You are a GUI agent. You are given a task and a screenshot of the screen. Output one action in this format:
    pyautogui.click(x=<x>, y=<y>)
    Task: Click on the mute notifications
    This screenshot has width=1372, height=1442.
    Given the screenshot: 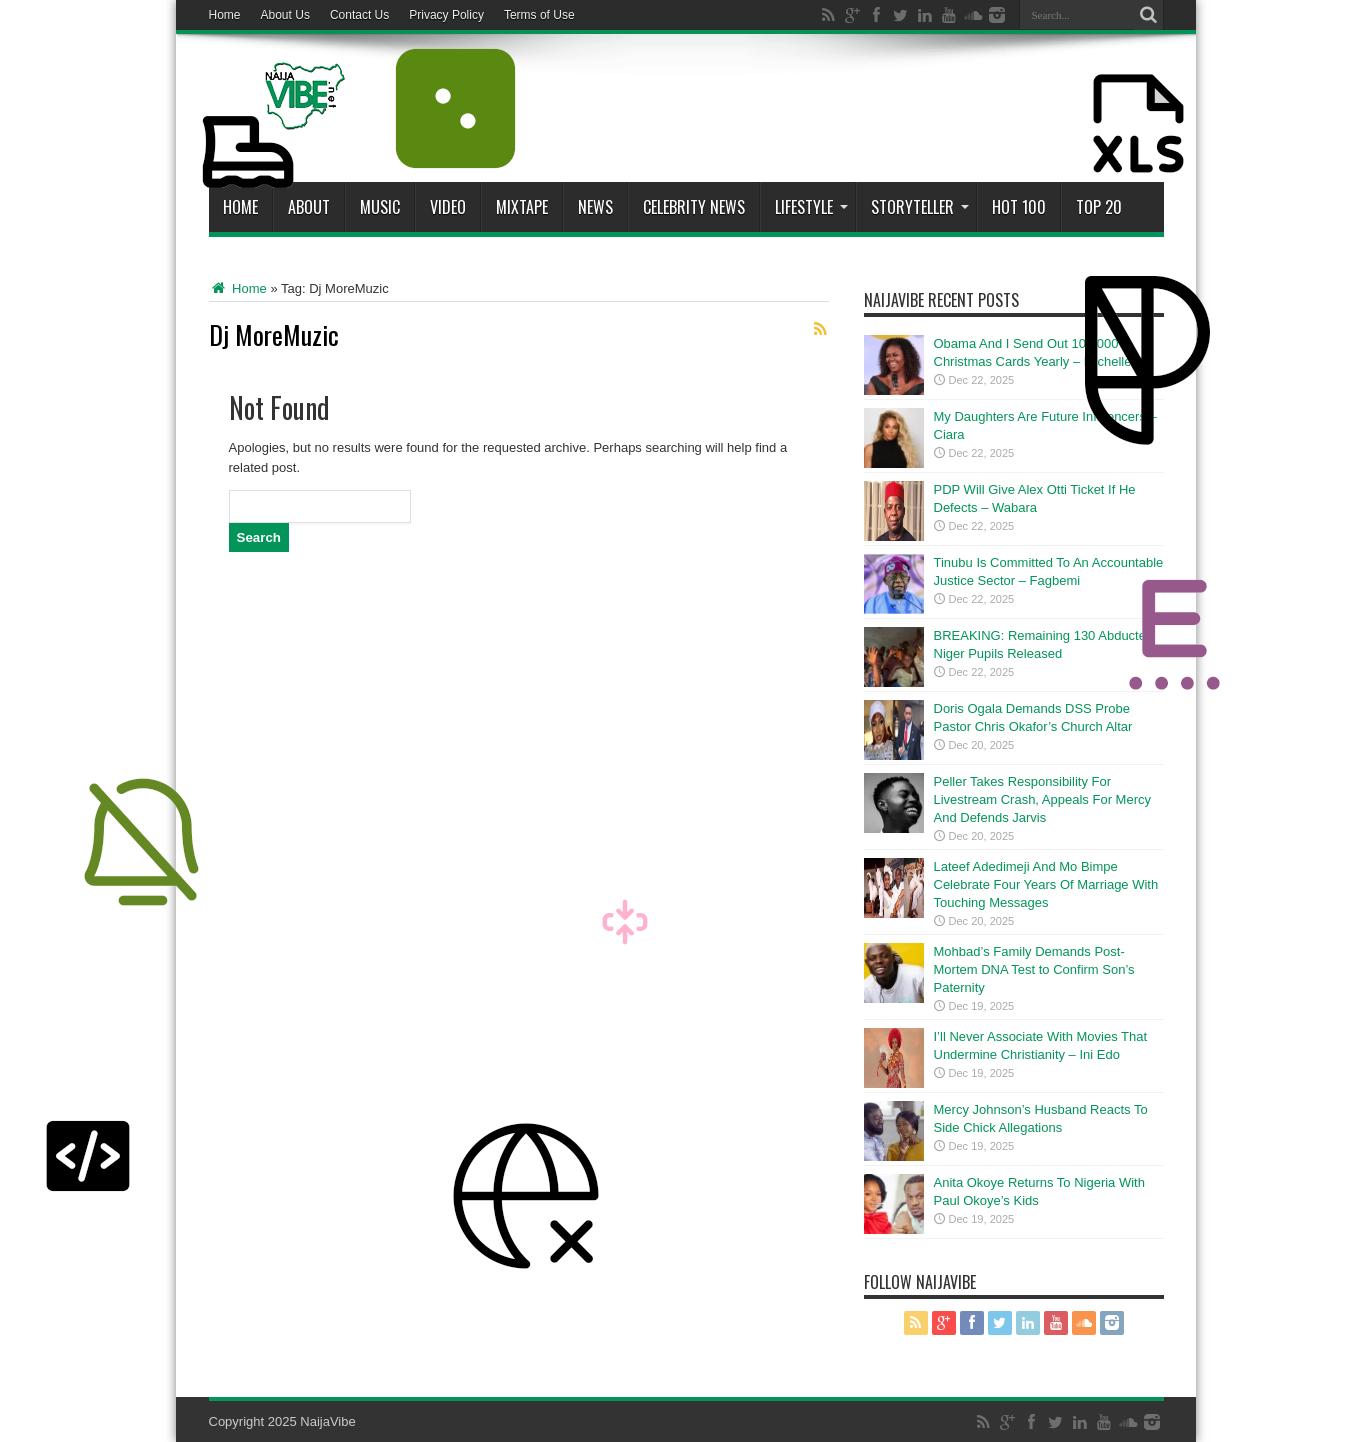 What is the action you would take?
    pyautogui.click(x=143, y=842)
    